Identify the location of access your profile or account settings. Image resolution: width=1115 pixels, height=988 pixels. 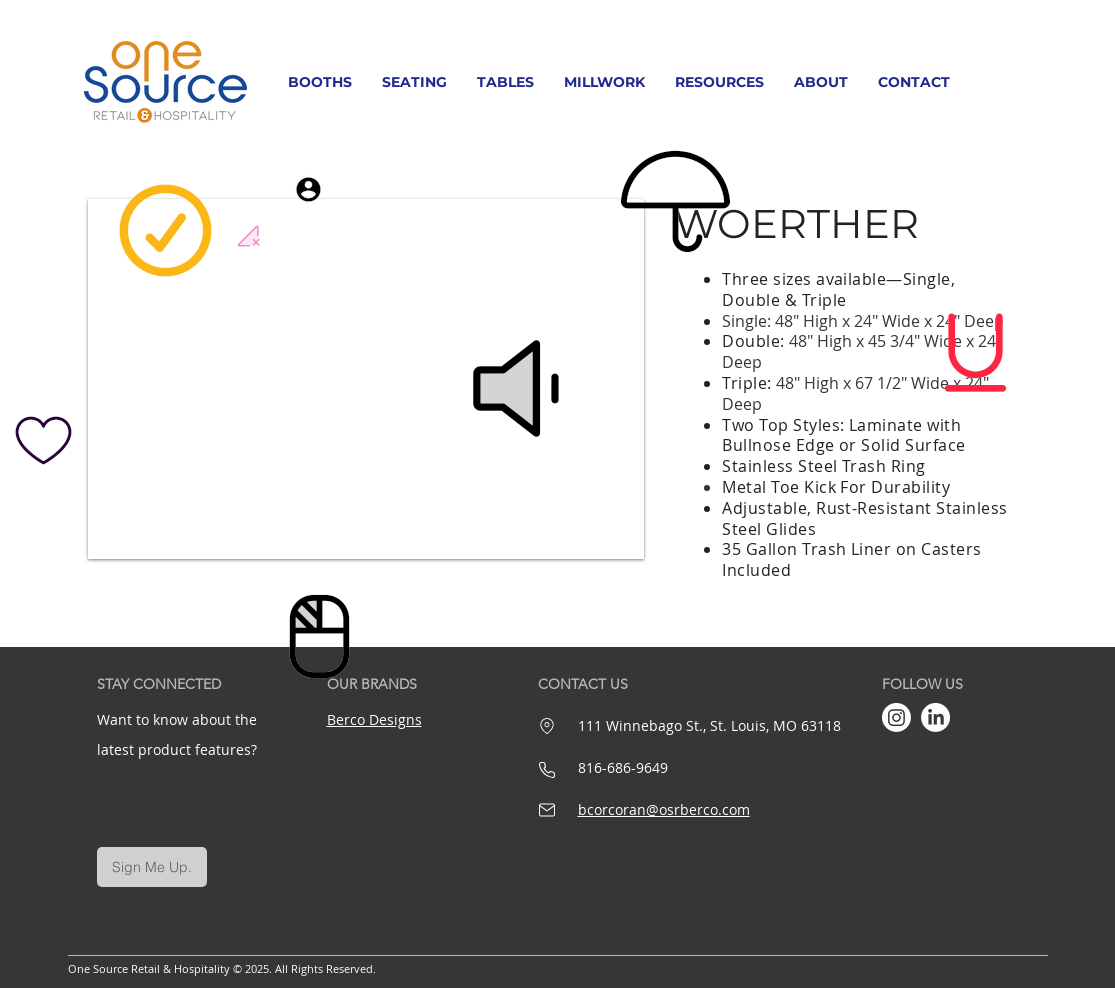
(308, 189).